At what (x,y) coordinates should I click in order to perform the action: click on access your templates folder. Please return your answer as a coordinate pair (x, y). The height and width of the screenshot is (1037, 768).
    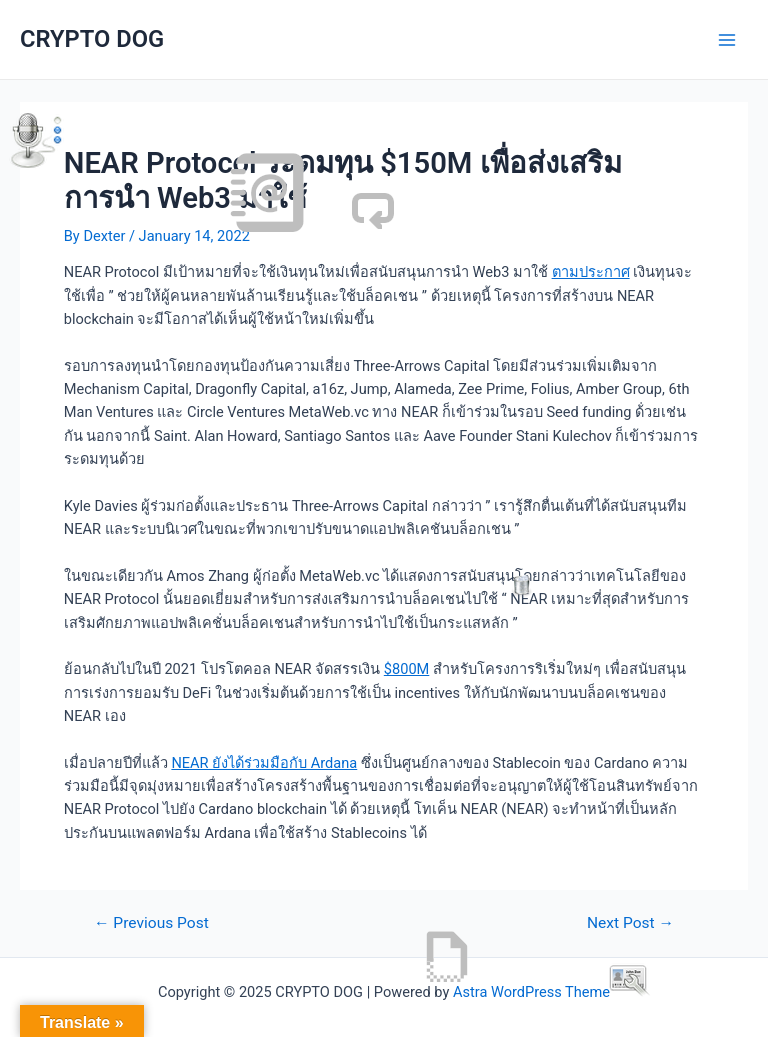
    Looking at the image, I should click on (447, 955).